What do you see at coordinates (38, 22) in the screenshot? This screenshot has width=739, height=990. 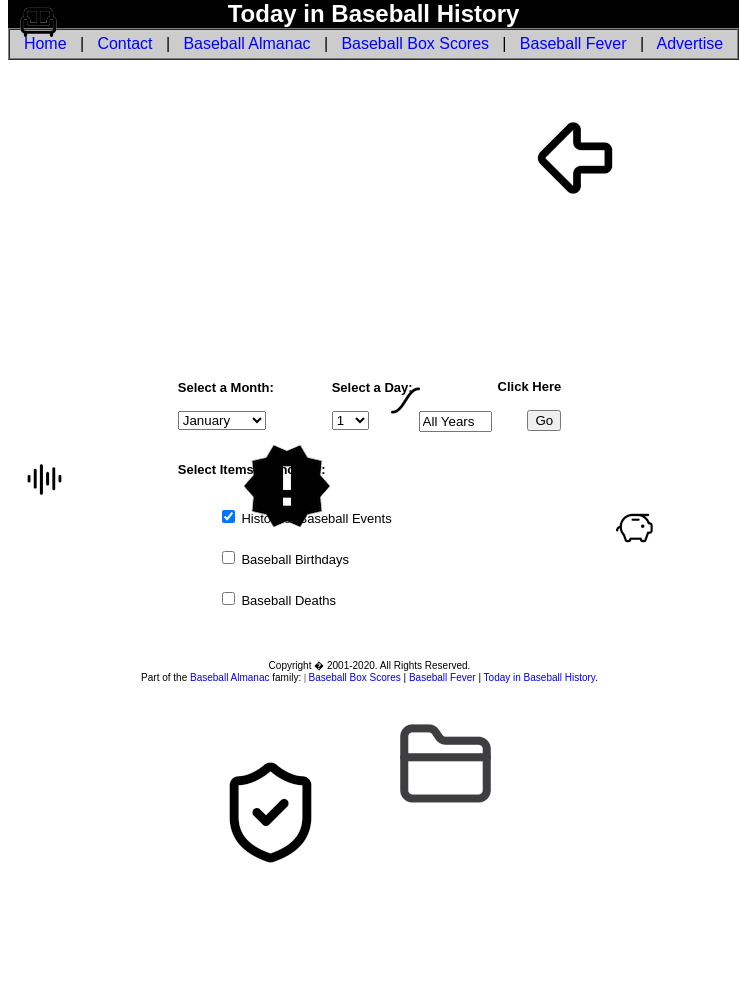 I see `browse furniture or home decor items` at bounding box center [38, 22].